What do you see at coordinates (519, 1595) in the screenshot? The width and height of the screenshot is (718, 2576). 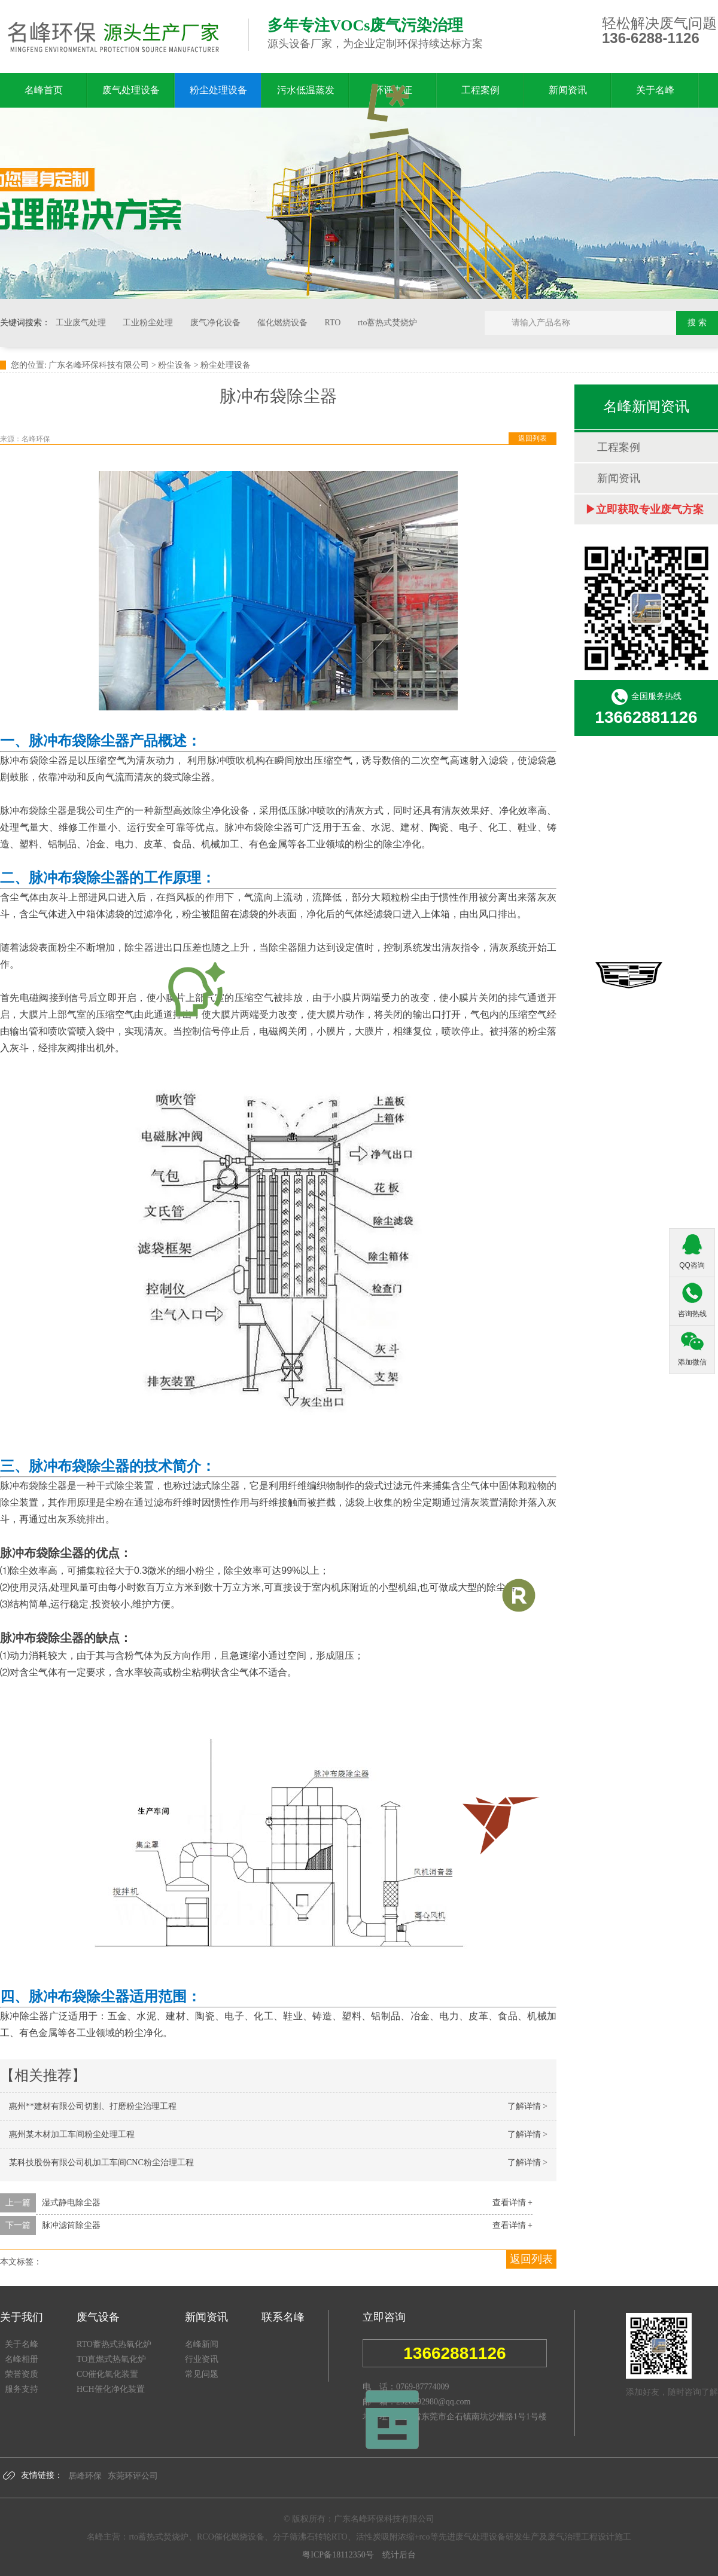 I see `indicates a registered trademark symbol` at bounding box center [519, 1595].